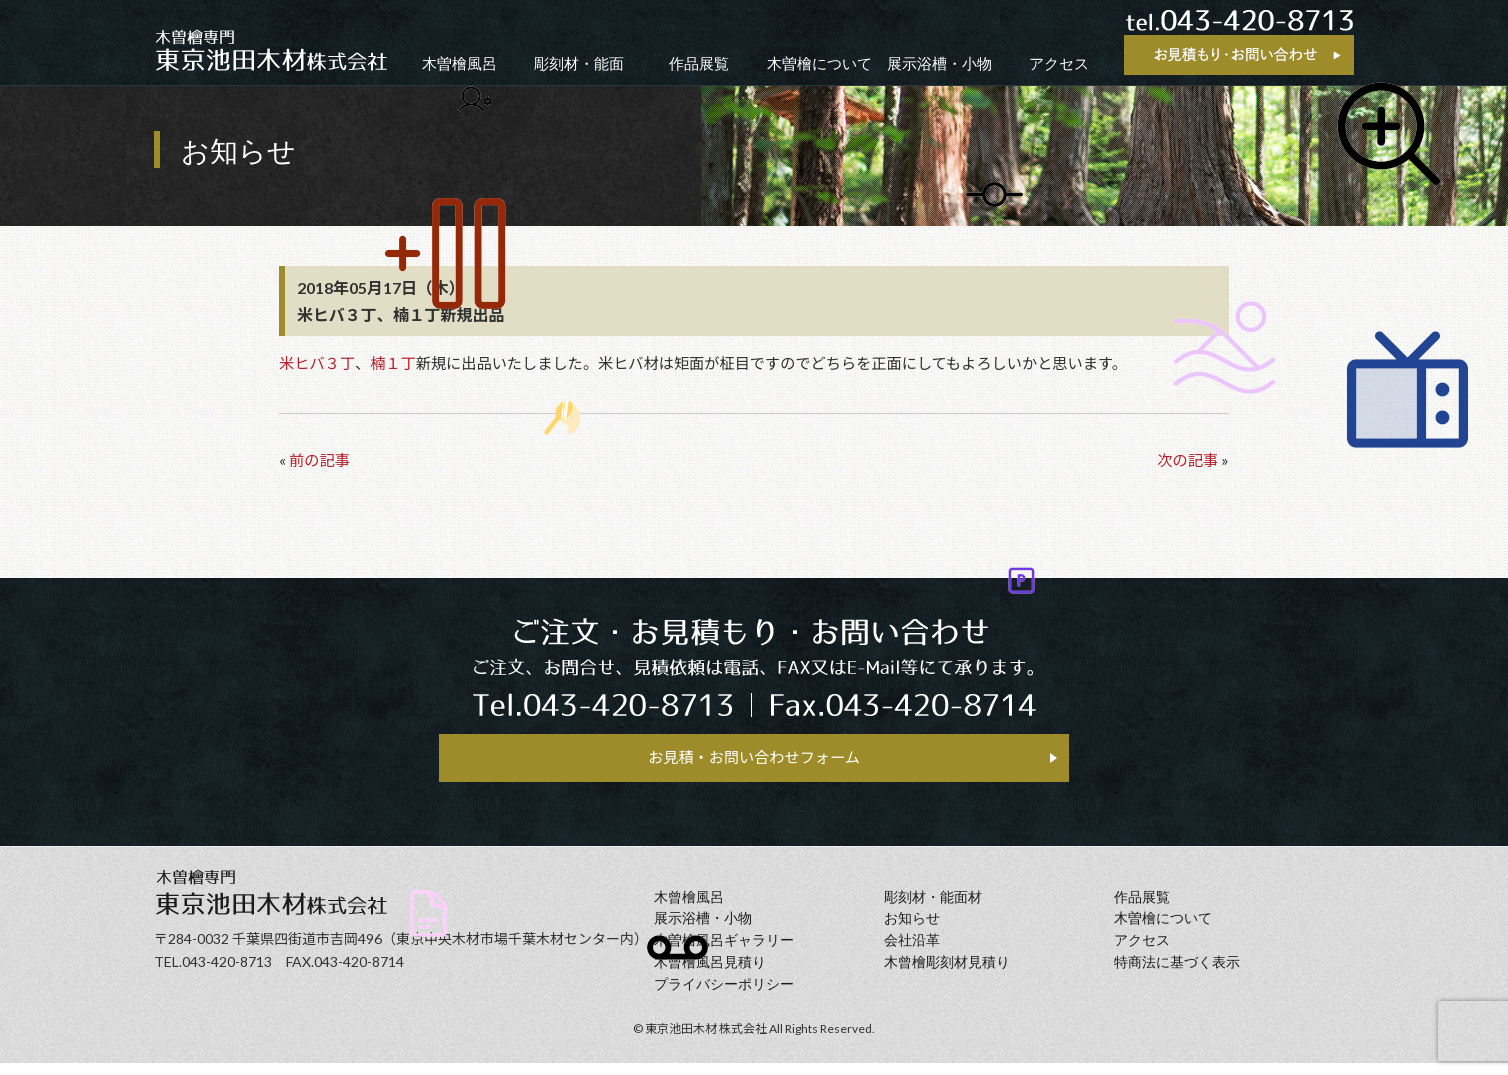  What do you see at coordinates (1389, 134) in the screenshot?
I see `zoom in on content` at bounding box center [1389, 134].